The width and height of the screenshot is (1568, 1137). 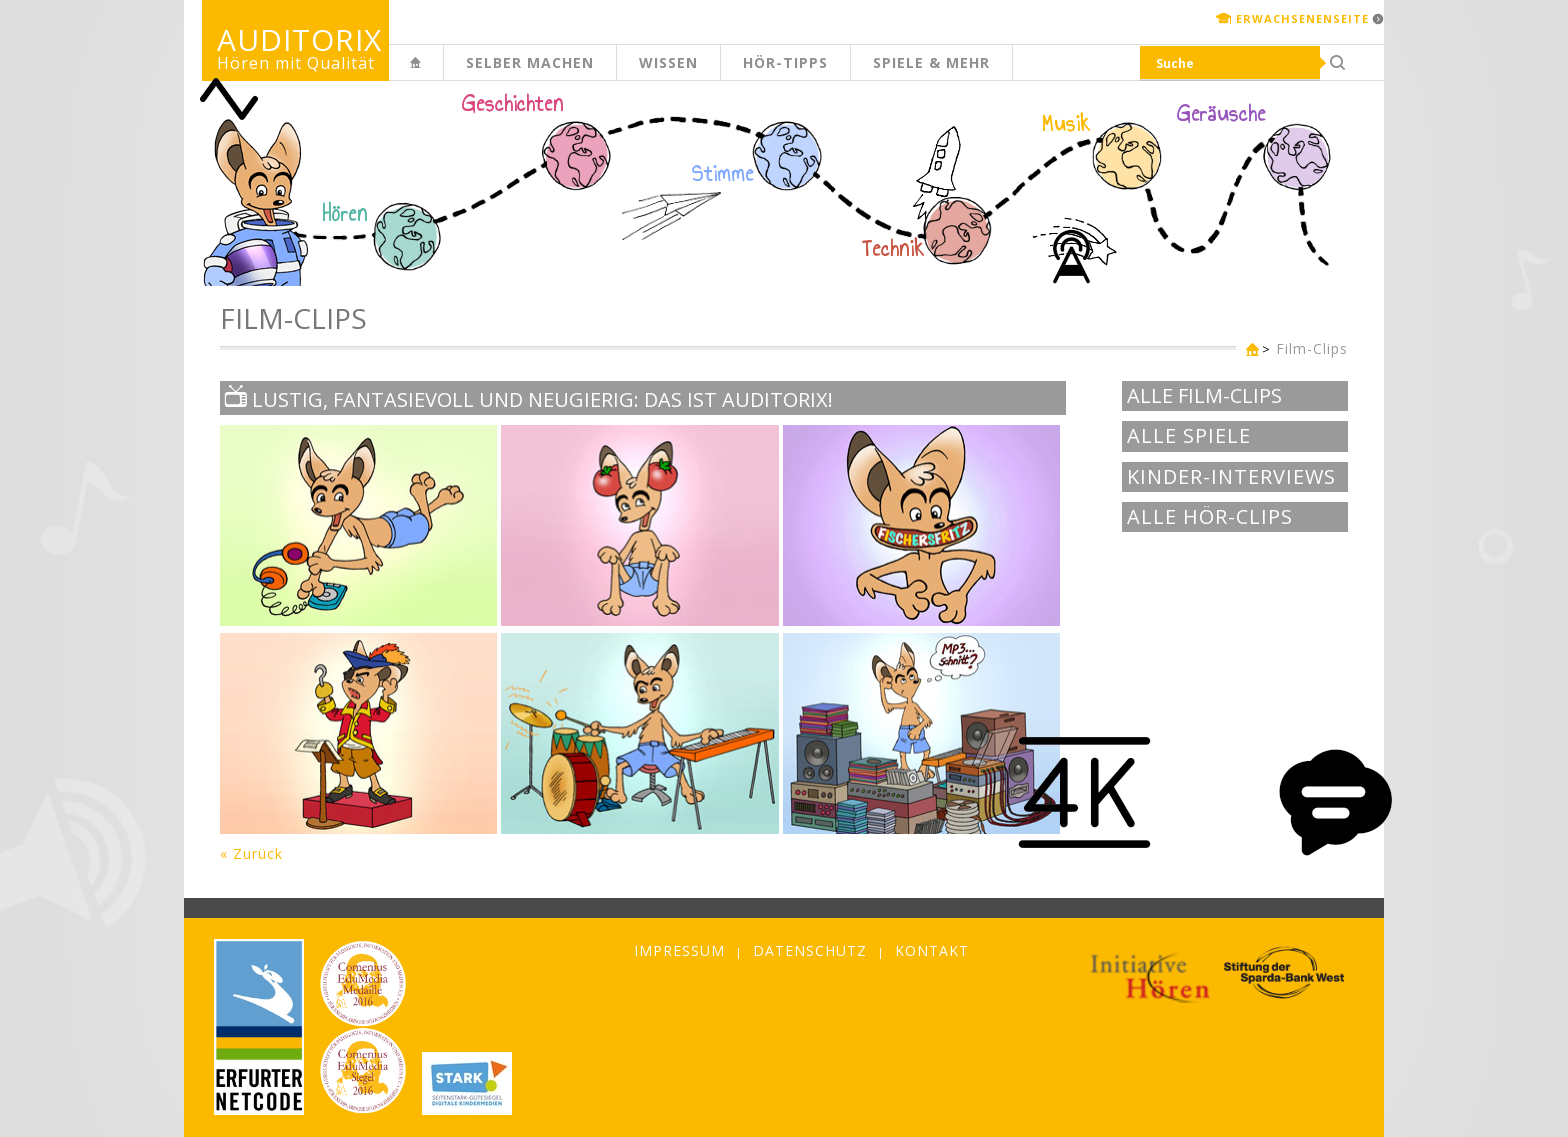 I want to click on open chat or messaging, so click(x=1333, y=802).